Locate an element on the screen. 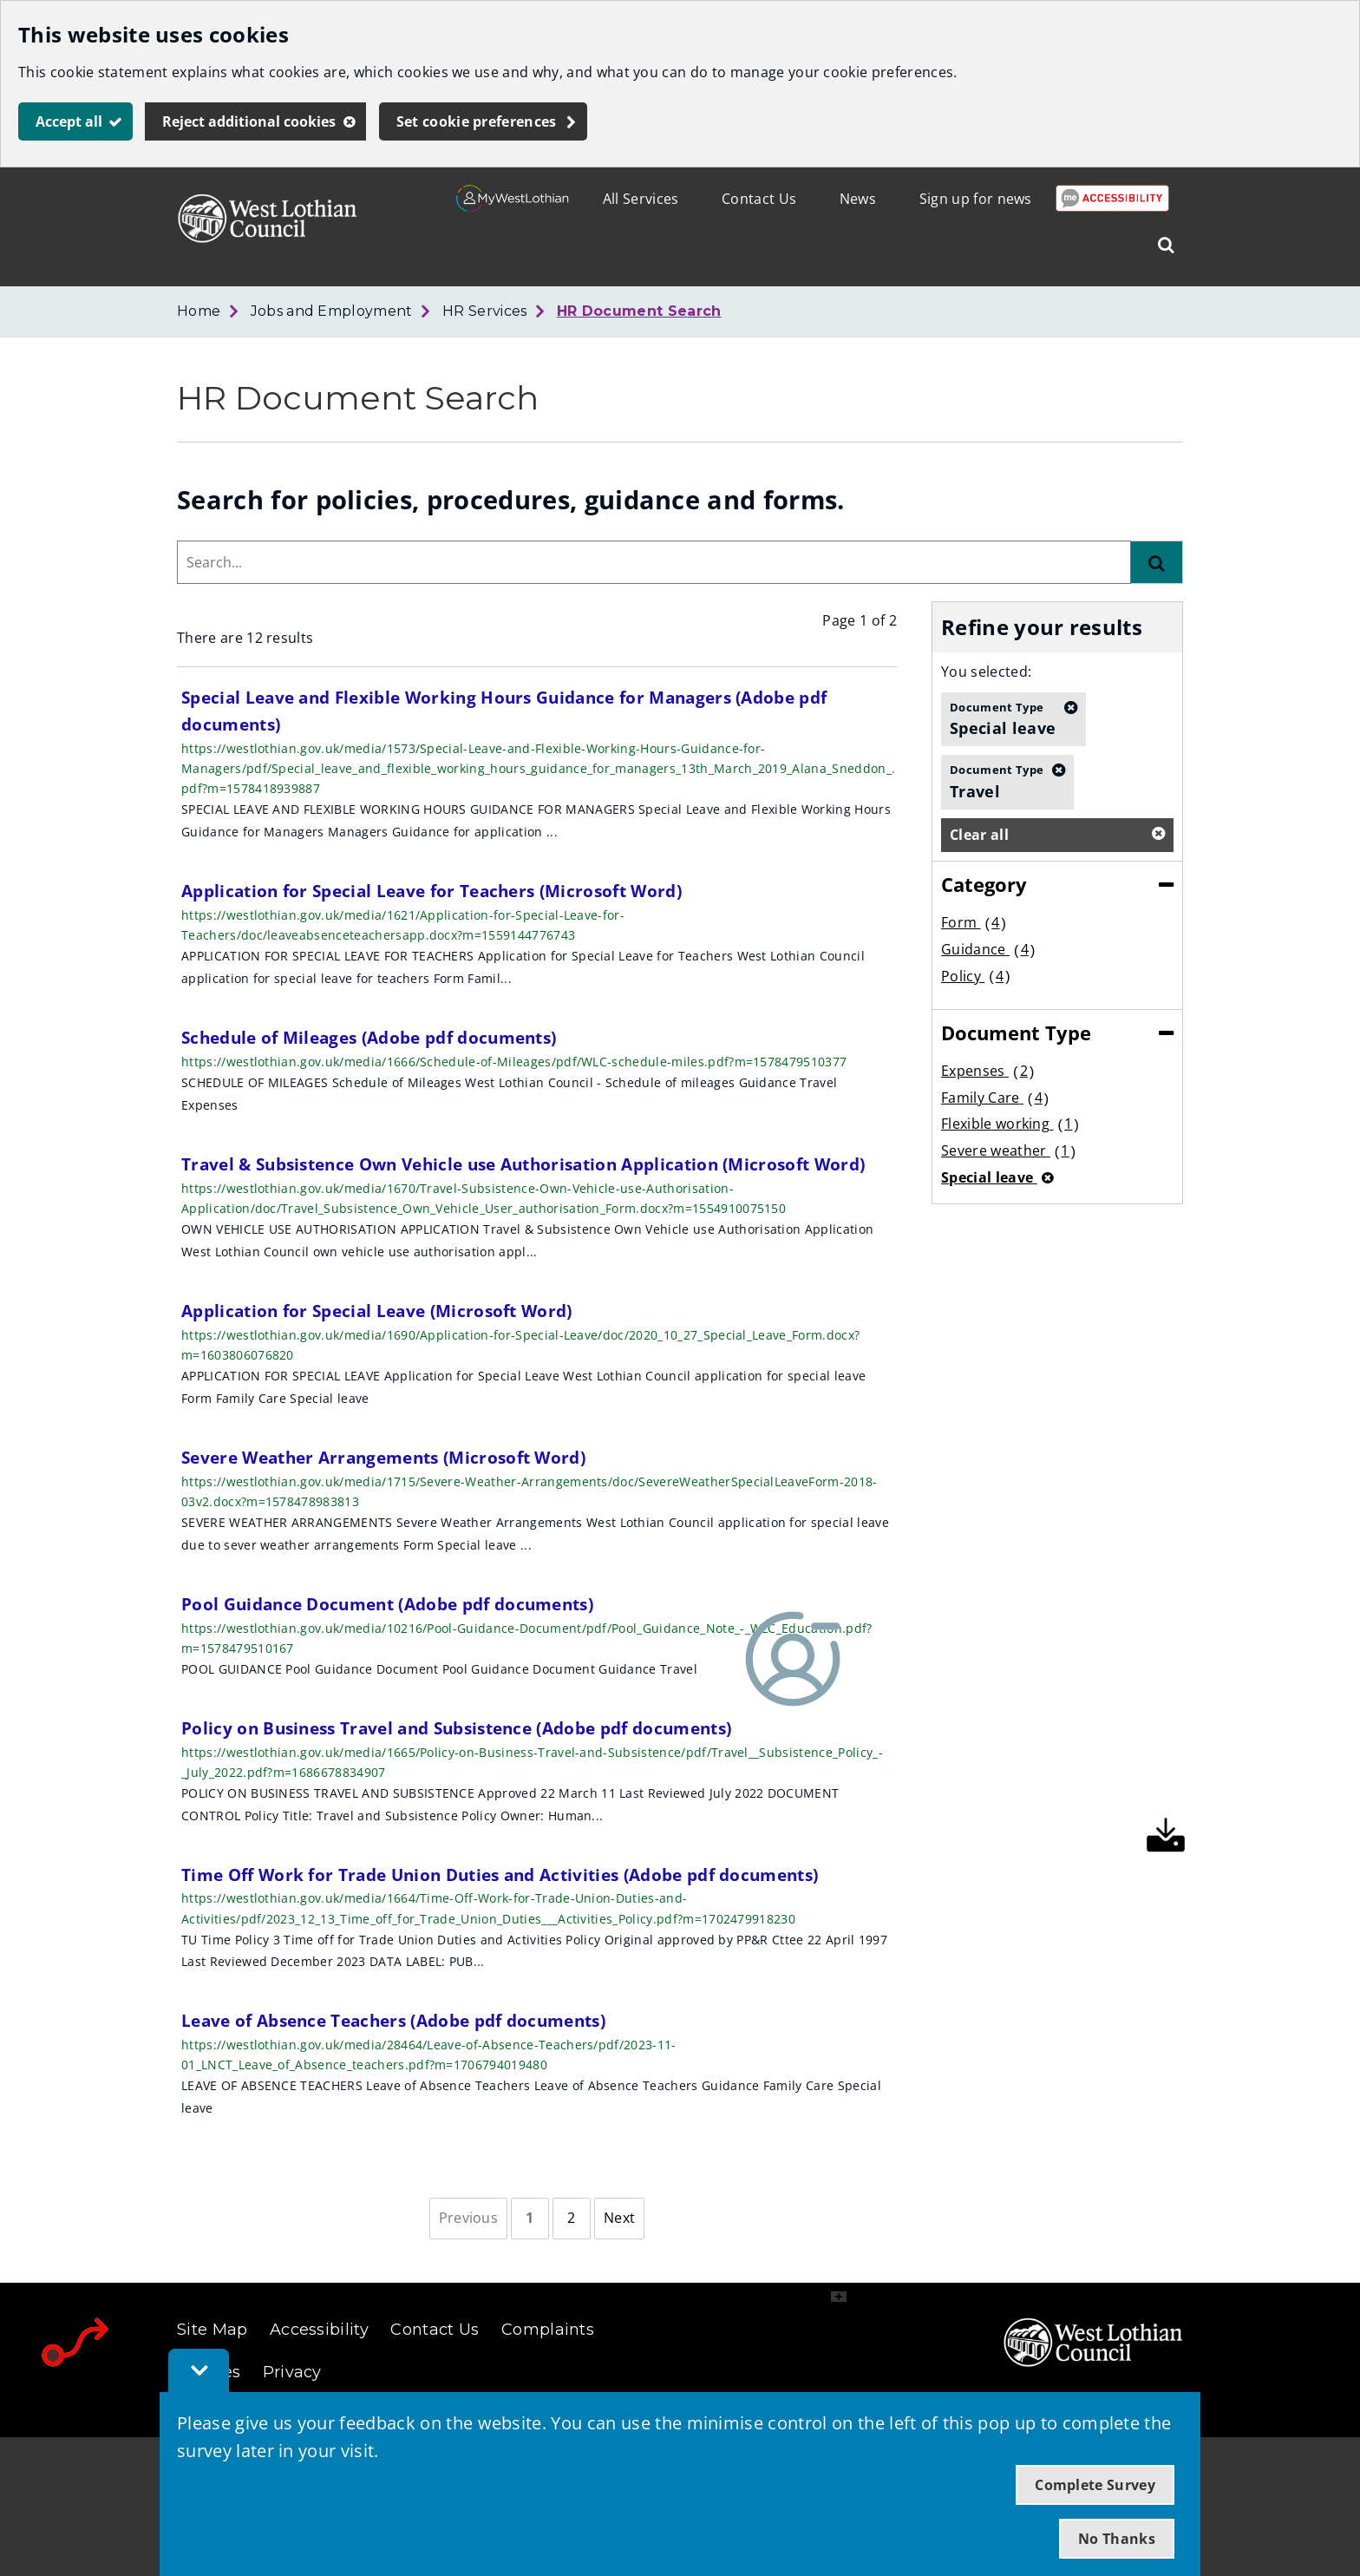  indicates a workflow or process flow direction is located at coordinates (75, 2342).